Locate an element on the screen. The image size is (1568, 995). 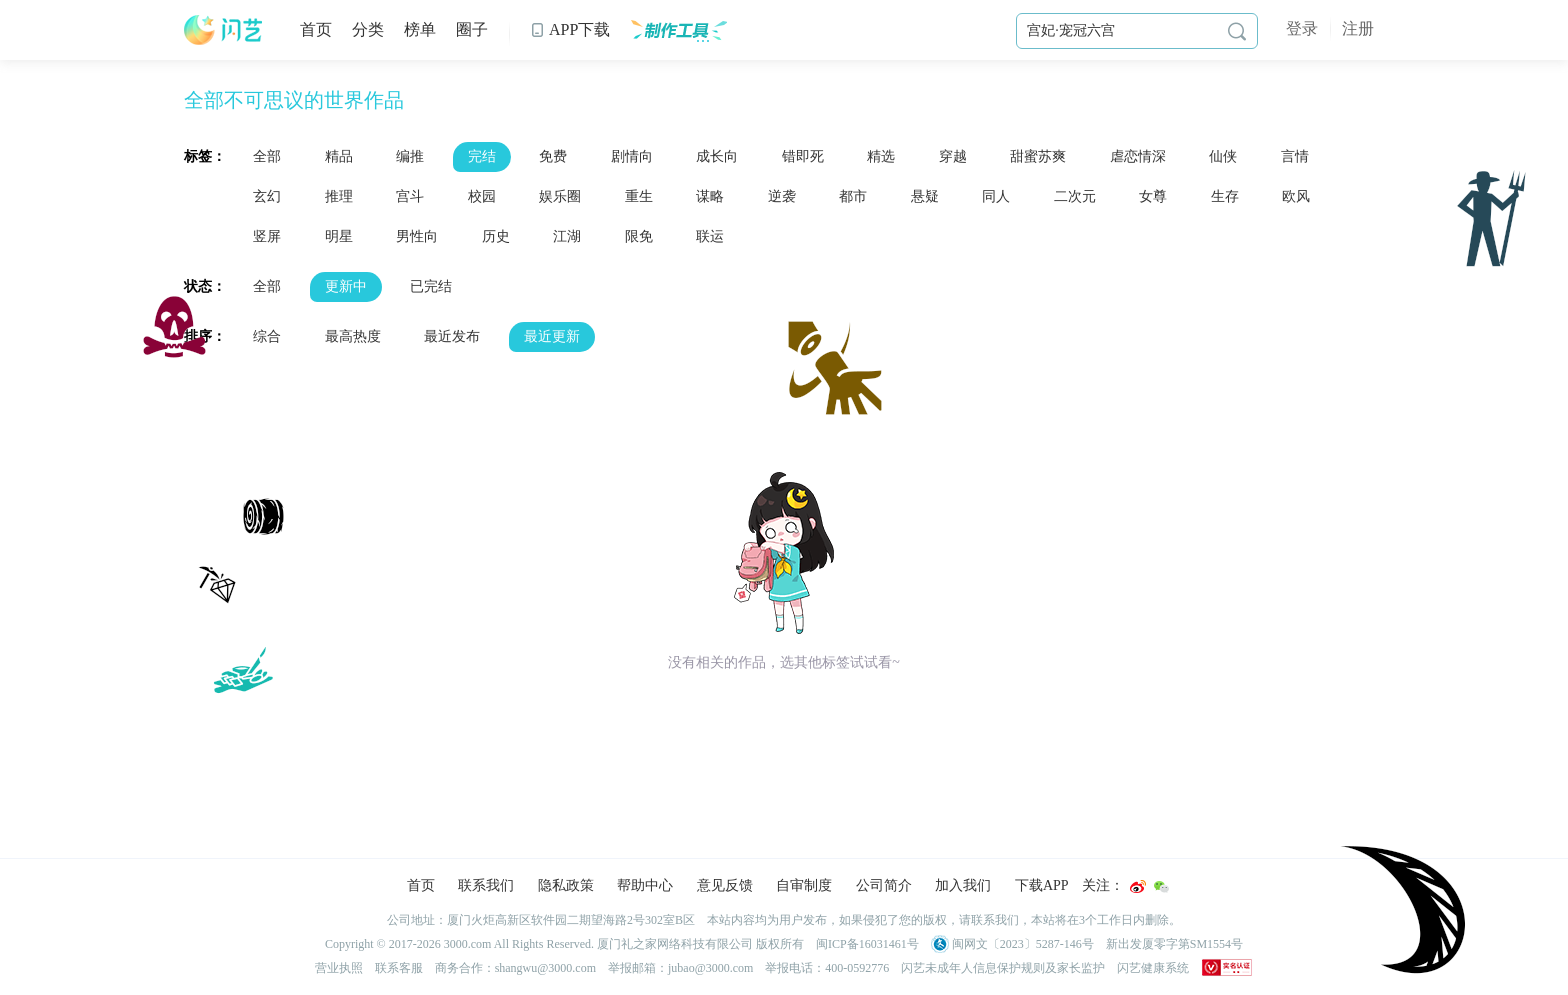
hay bale resource in farming simulation game is located at coordinates (263, 516).